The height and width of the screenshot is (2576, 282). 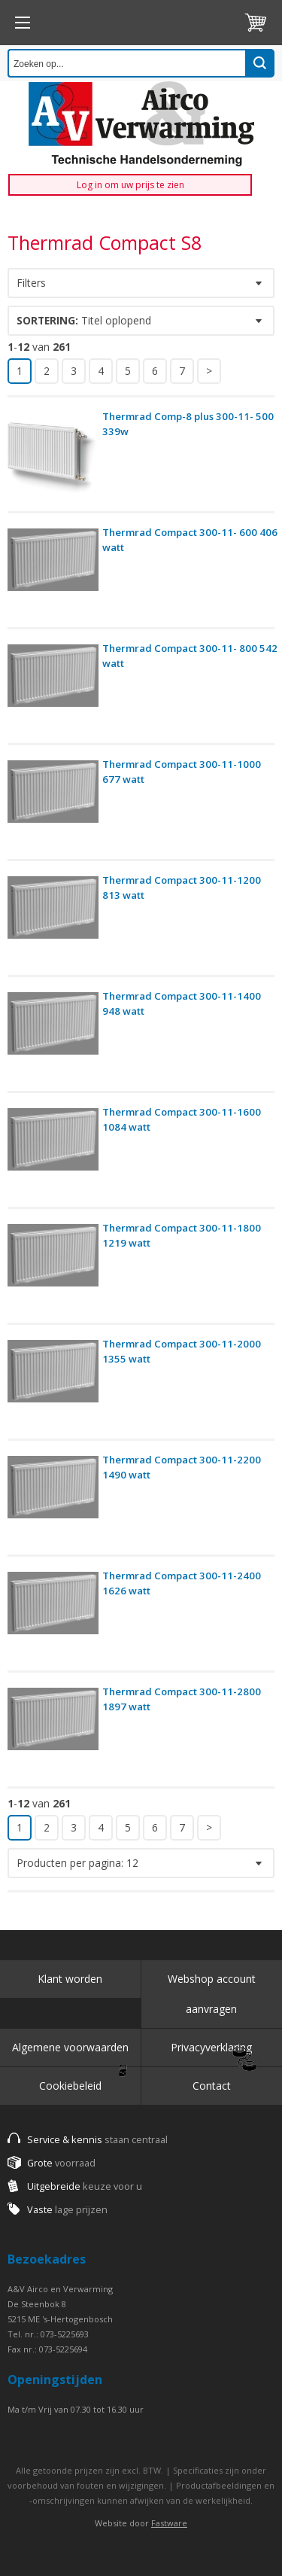 What do you see at coordinates (122, 2070) in the screenshot?
I see `access defense or protection settings` at bounding box center [122, 2070].